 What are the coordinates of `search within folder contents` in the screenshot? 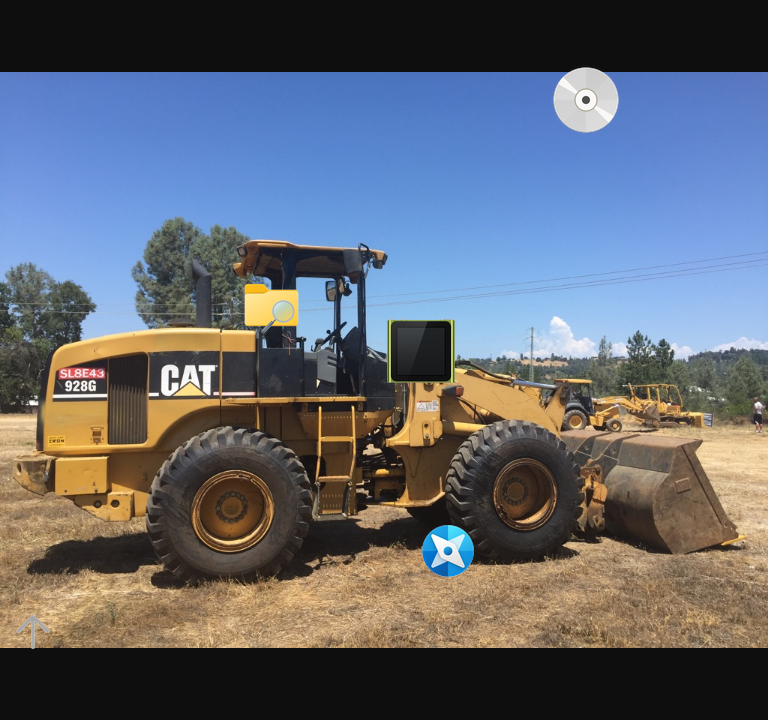 It's located at (271, 306).